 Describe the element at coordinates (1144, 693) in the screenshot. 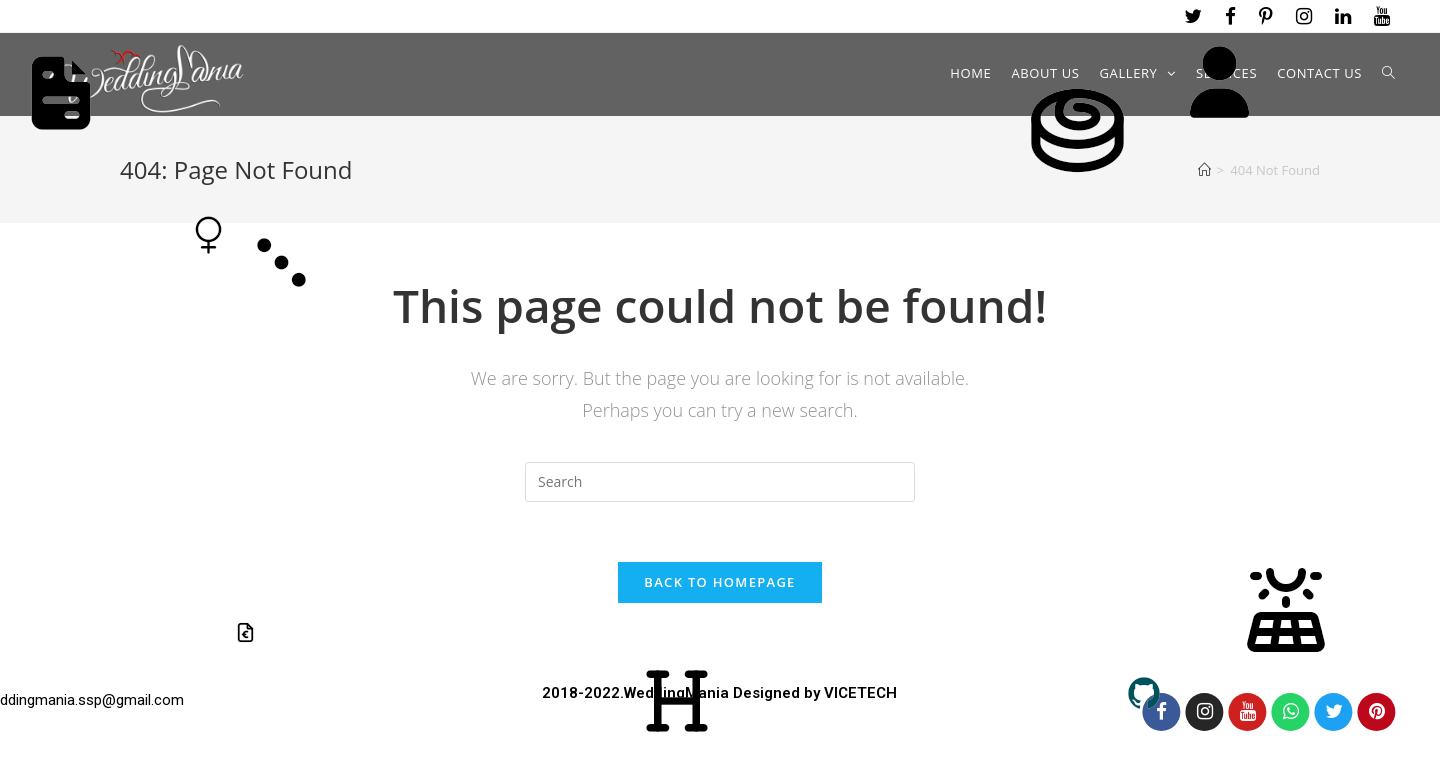

I see `view project on GitHub` at that location.